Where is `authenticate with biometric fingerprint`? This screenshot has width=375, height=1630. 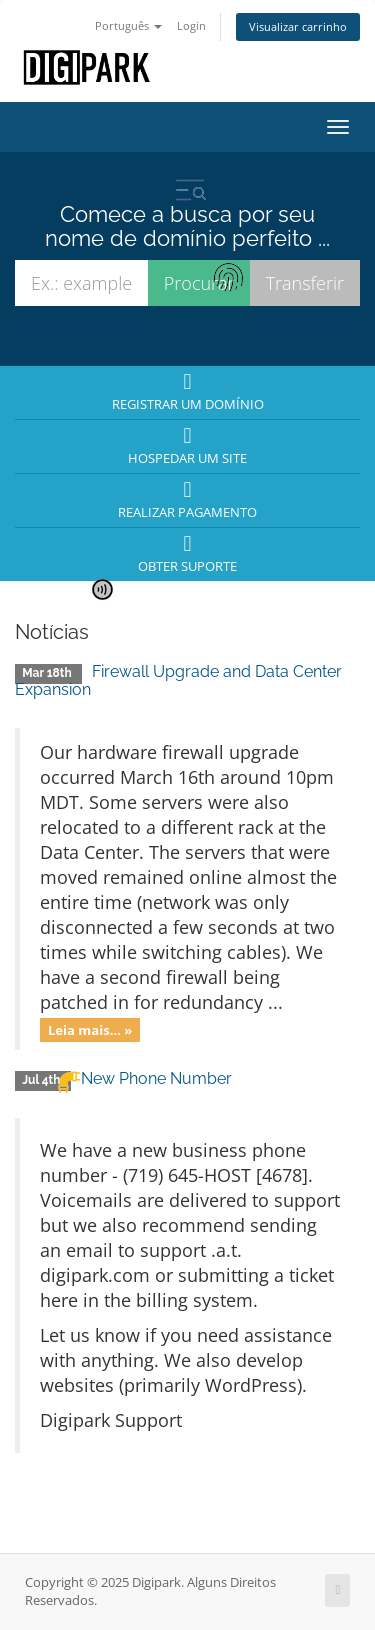 authenticate with biometric fingerprint is located at coordinates (228, 277).